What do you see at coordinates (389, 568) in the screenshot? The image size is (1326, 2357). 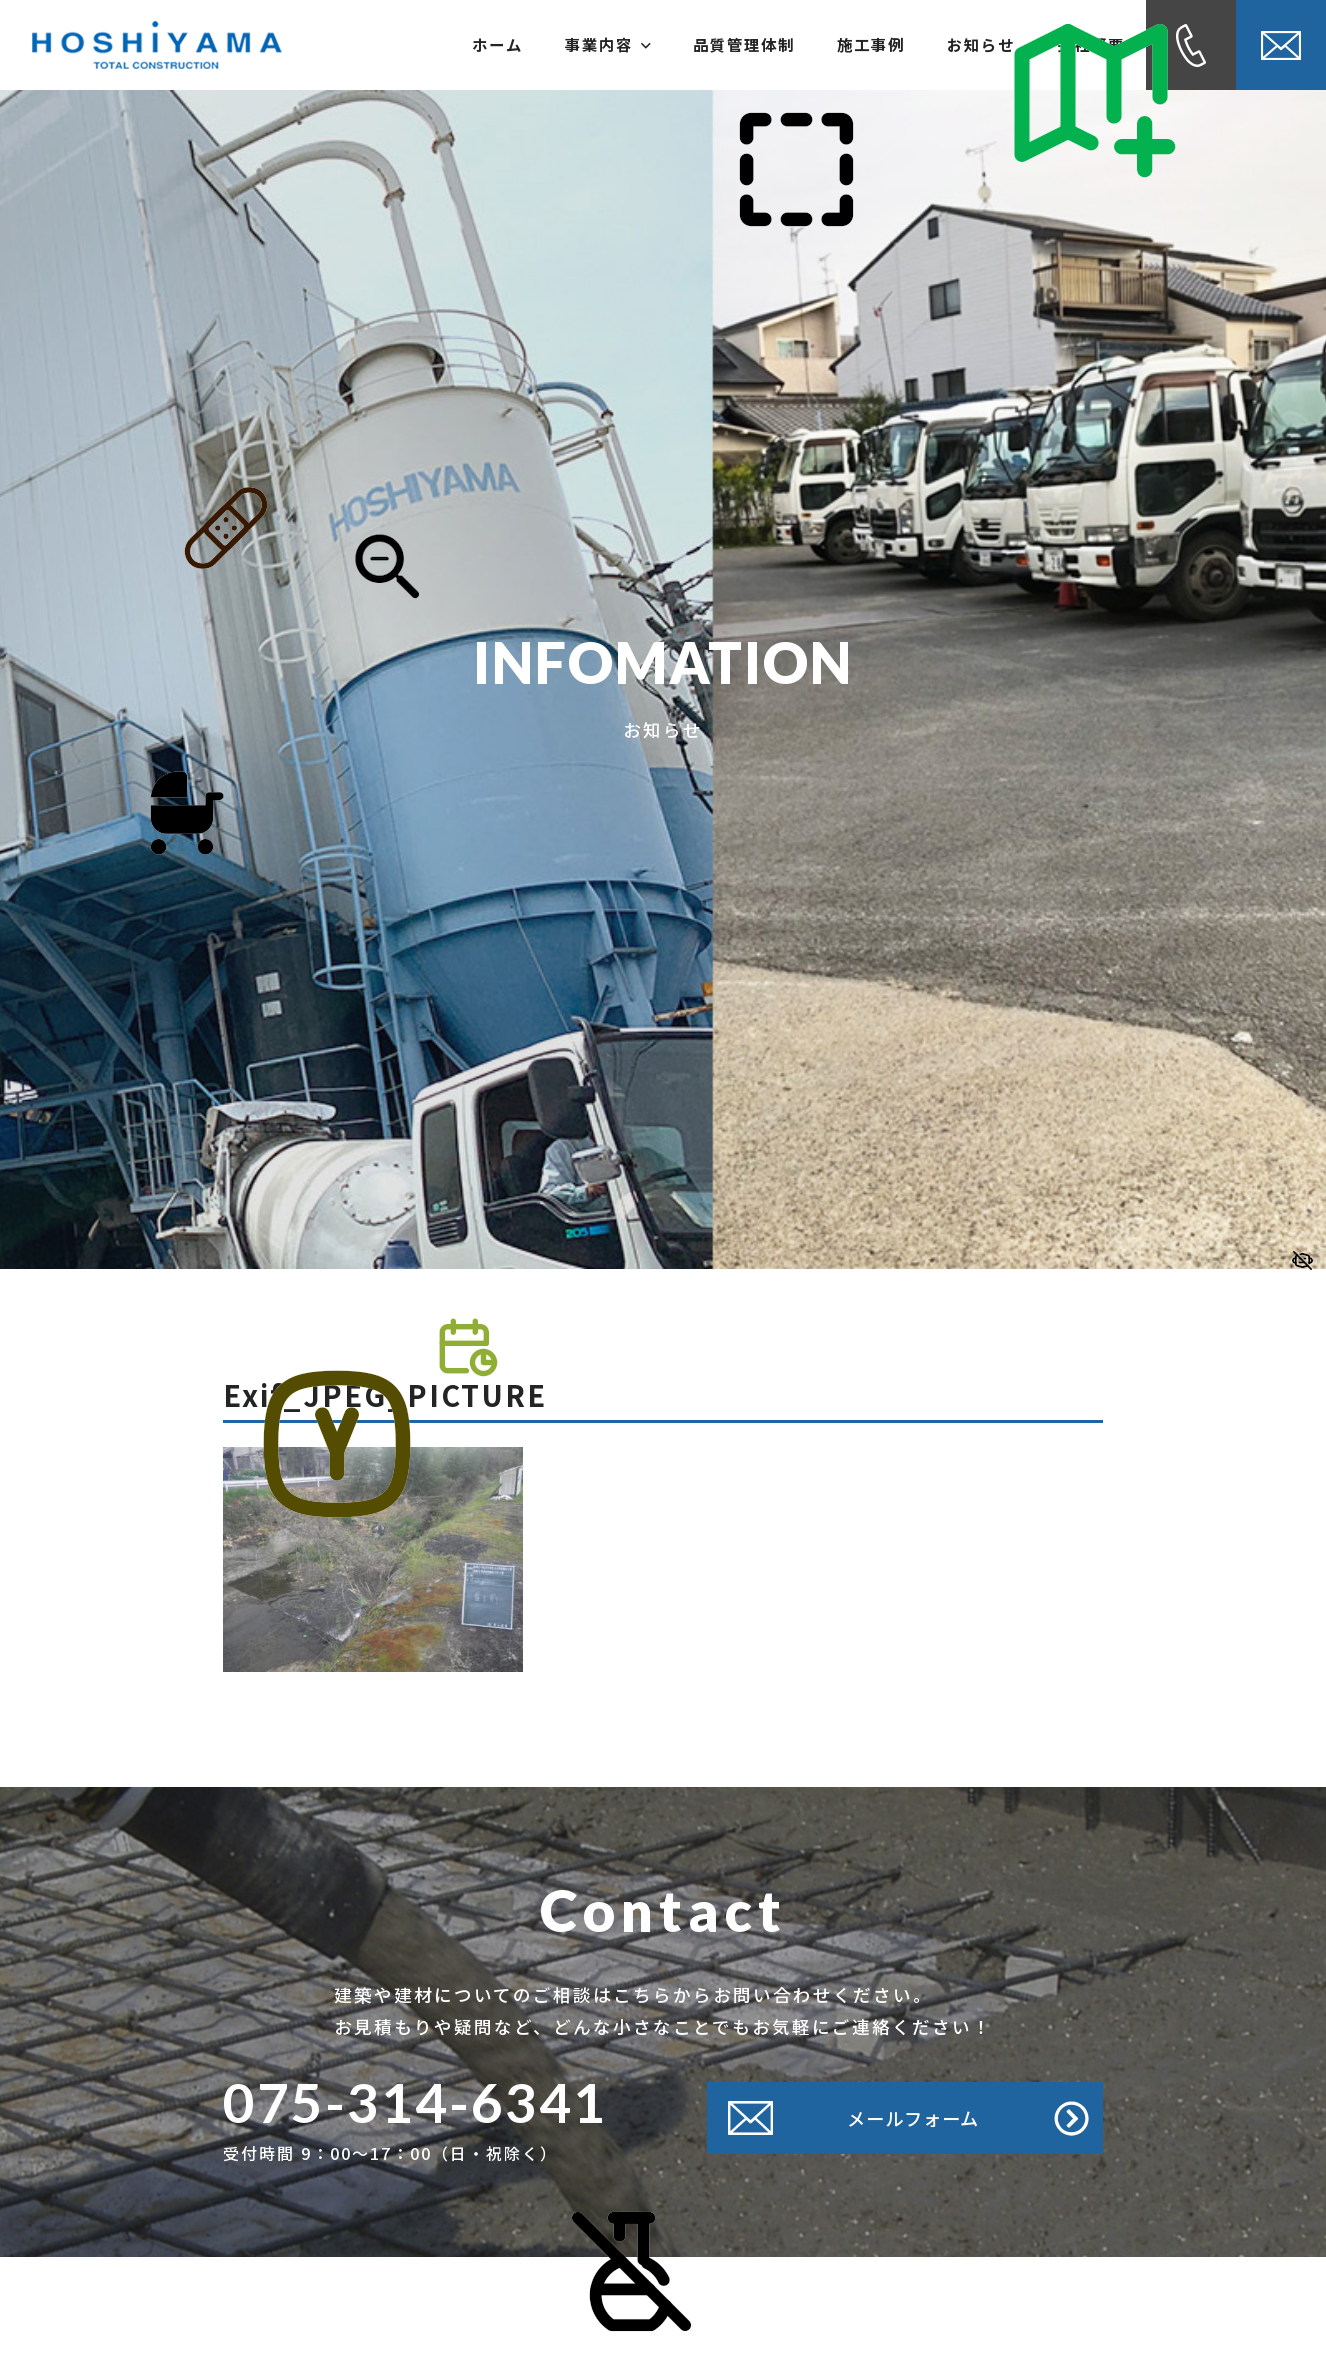 I see `zoom out of the current view` at bounding box center [389, 568].